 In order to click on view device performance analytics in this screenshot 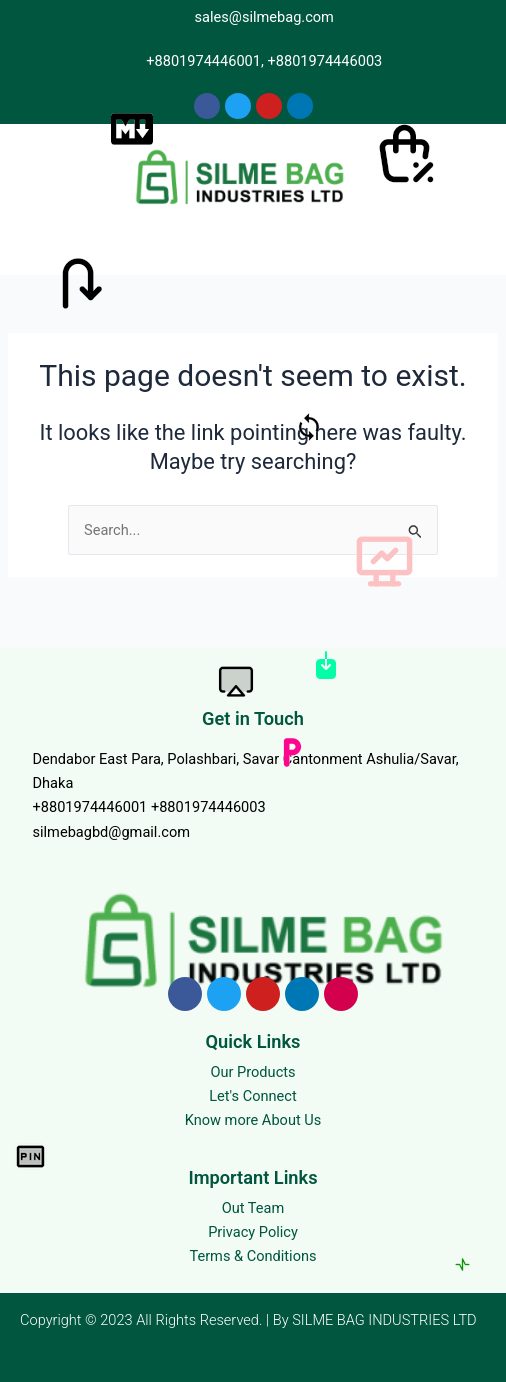, I will do `click(384, 561)`.